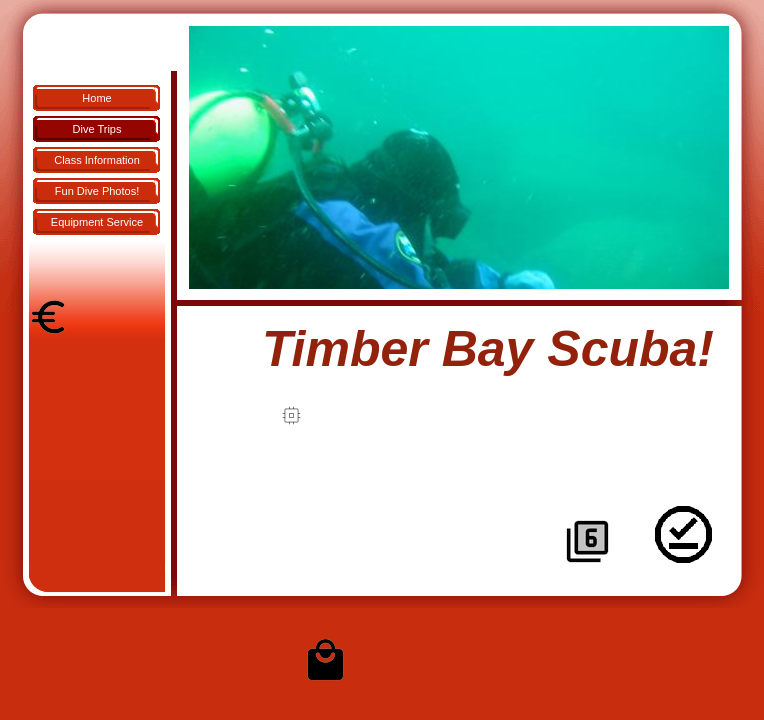 The width and height of the screenshot is (764, 720). What do you see at coordinates (587, 541) in the screenshot?
I see `filter option 6 in a series of image filters` at bounding box center [587, 541].